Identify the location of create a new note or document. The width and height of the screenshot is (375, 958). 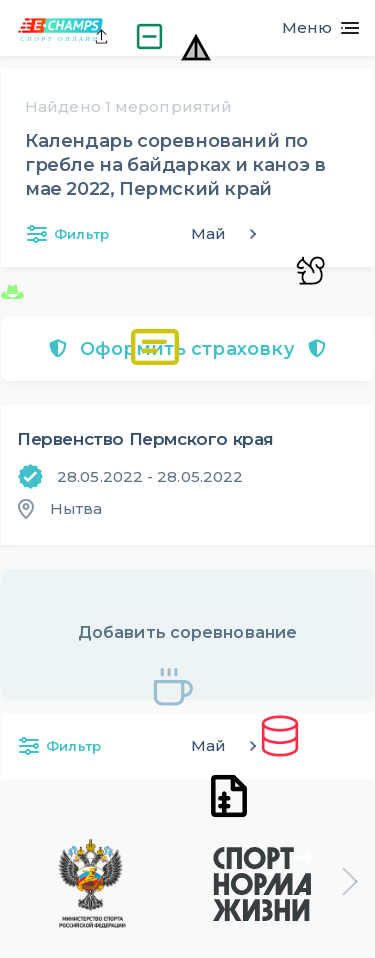
(155, 347).